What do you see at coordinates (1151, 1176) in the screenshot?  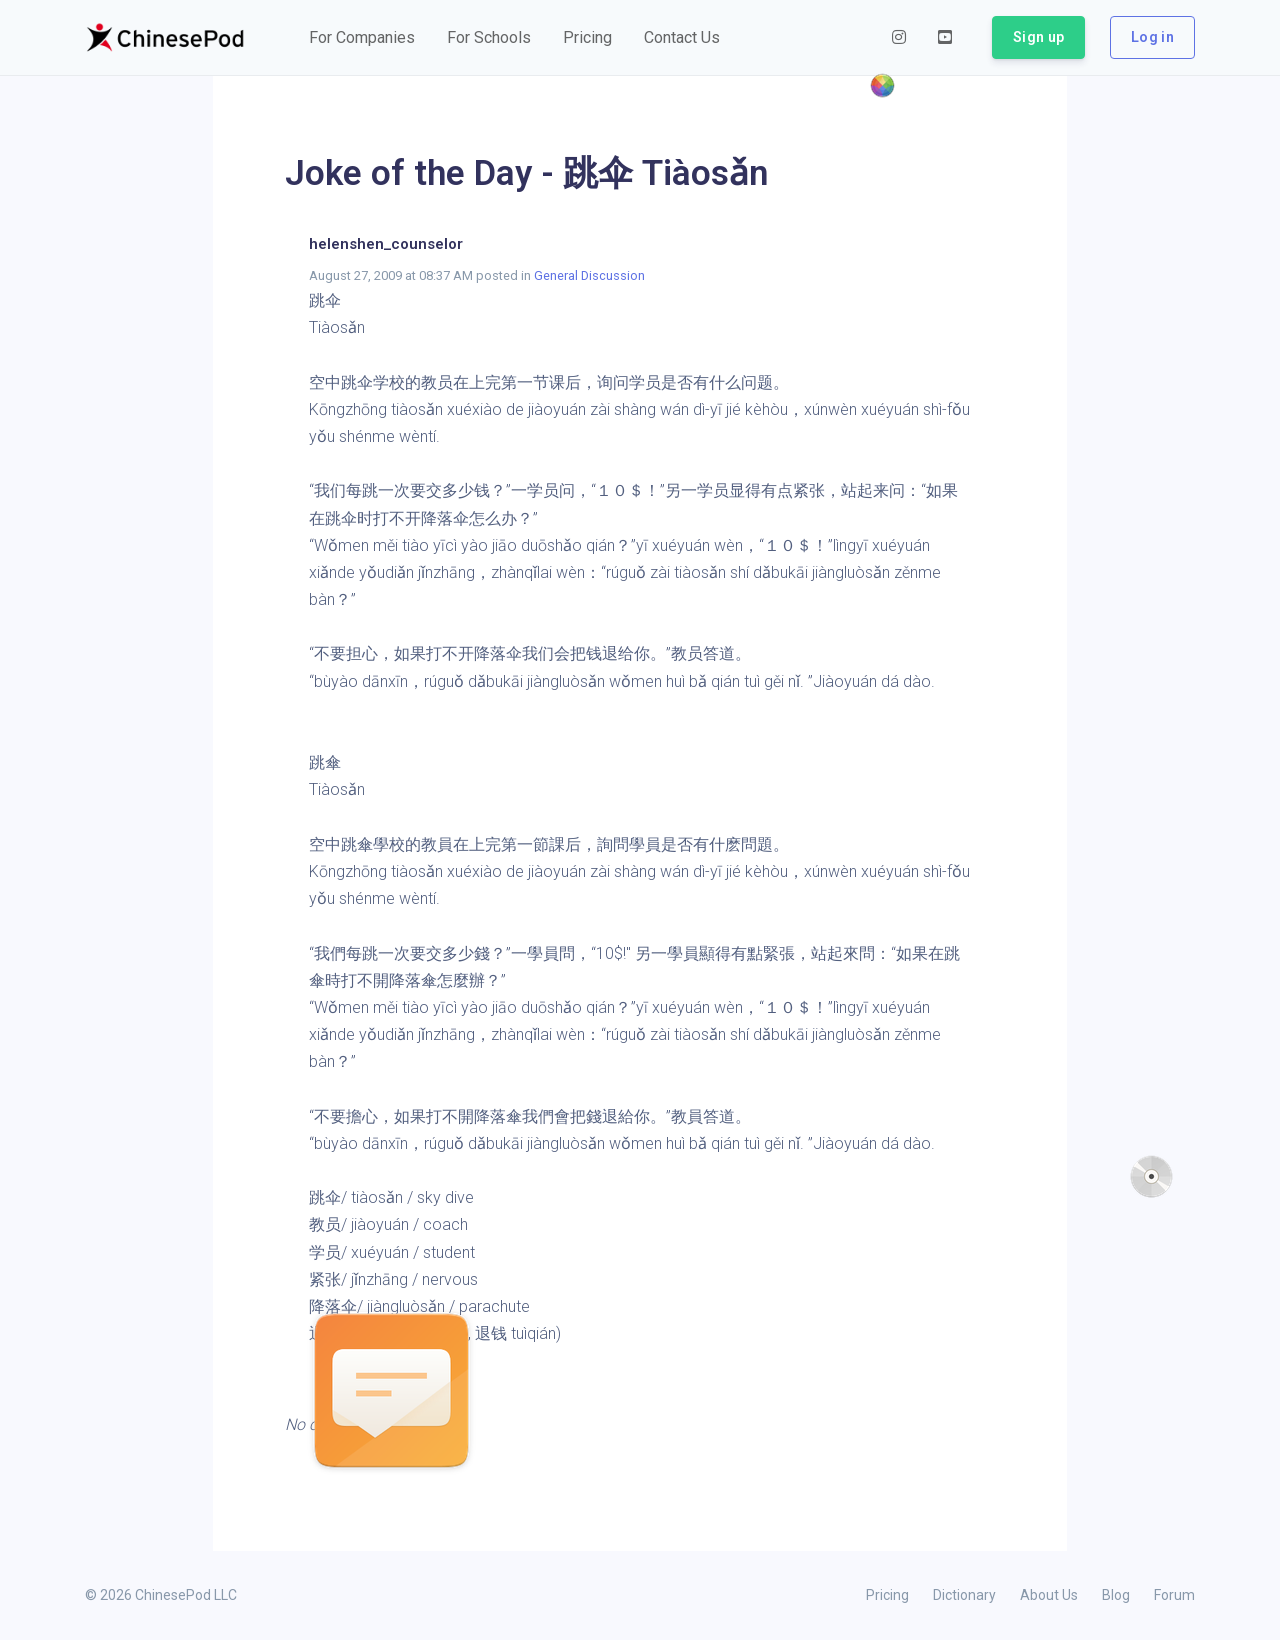 I see `unmount or eject a CD/DVD writer drive` at bounding box center [1151, 1176].